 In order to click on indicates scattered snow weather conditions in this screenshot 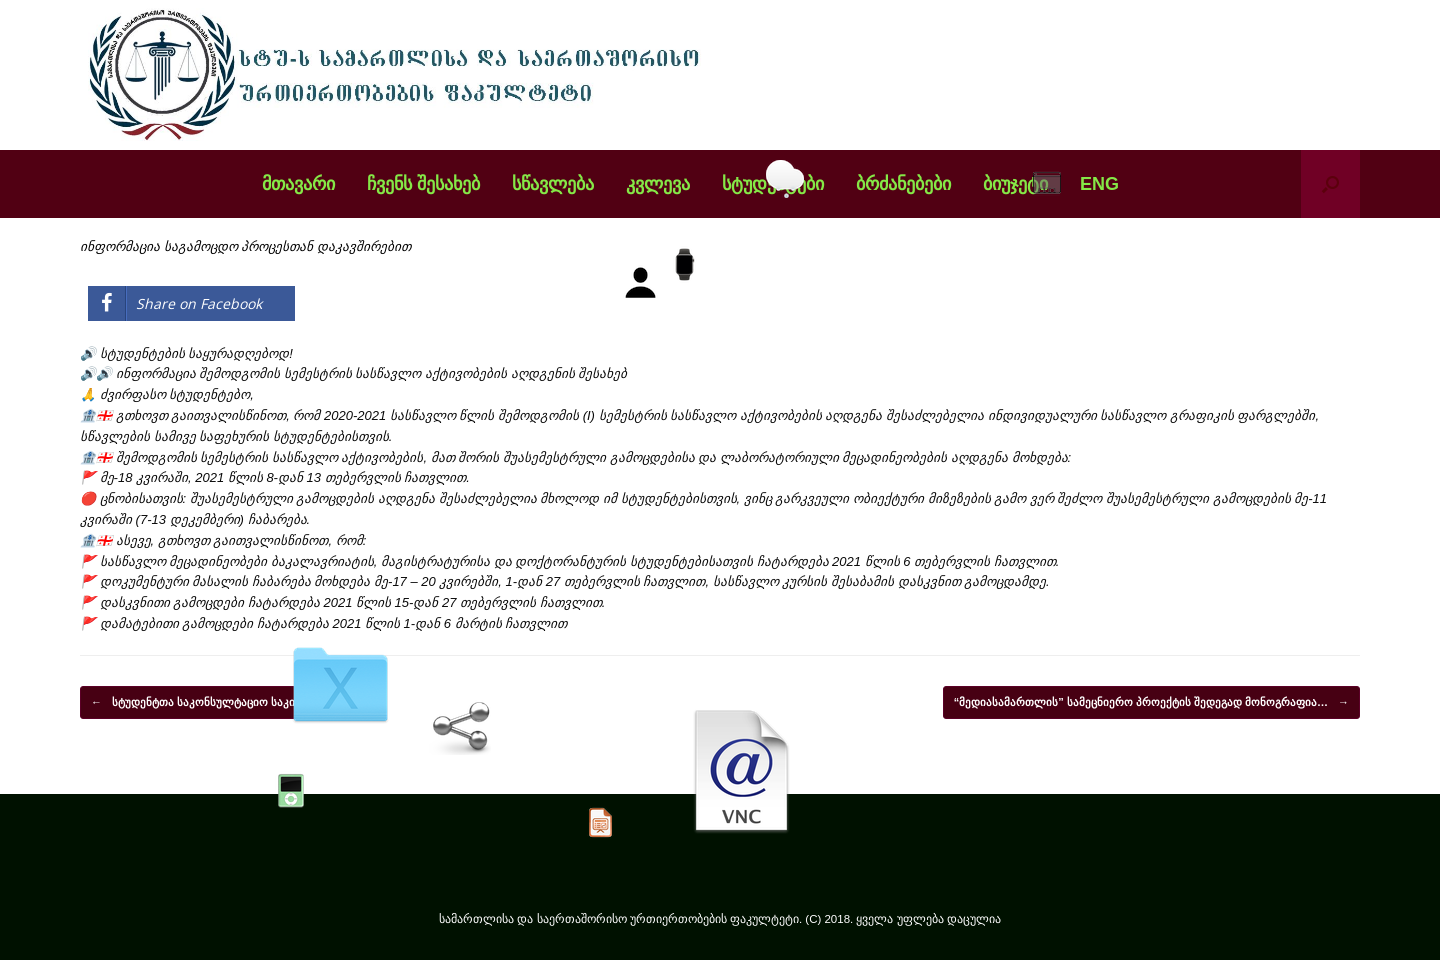, I will do `click(785, 179)`.